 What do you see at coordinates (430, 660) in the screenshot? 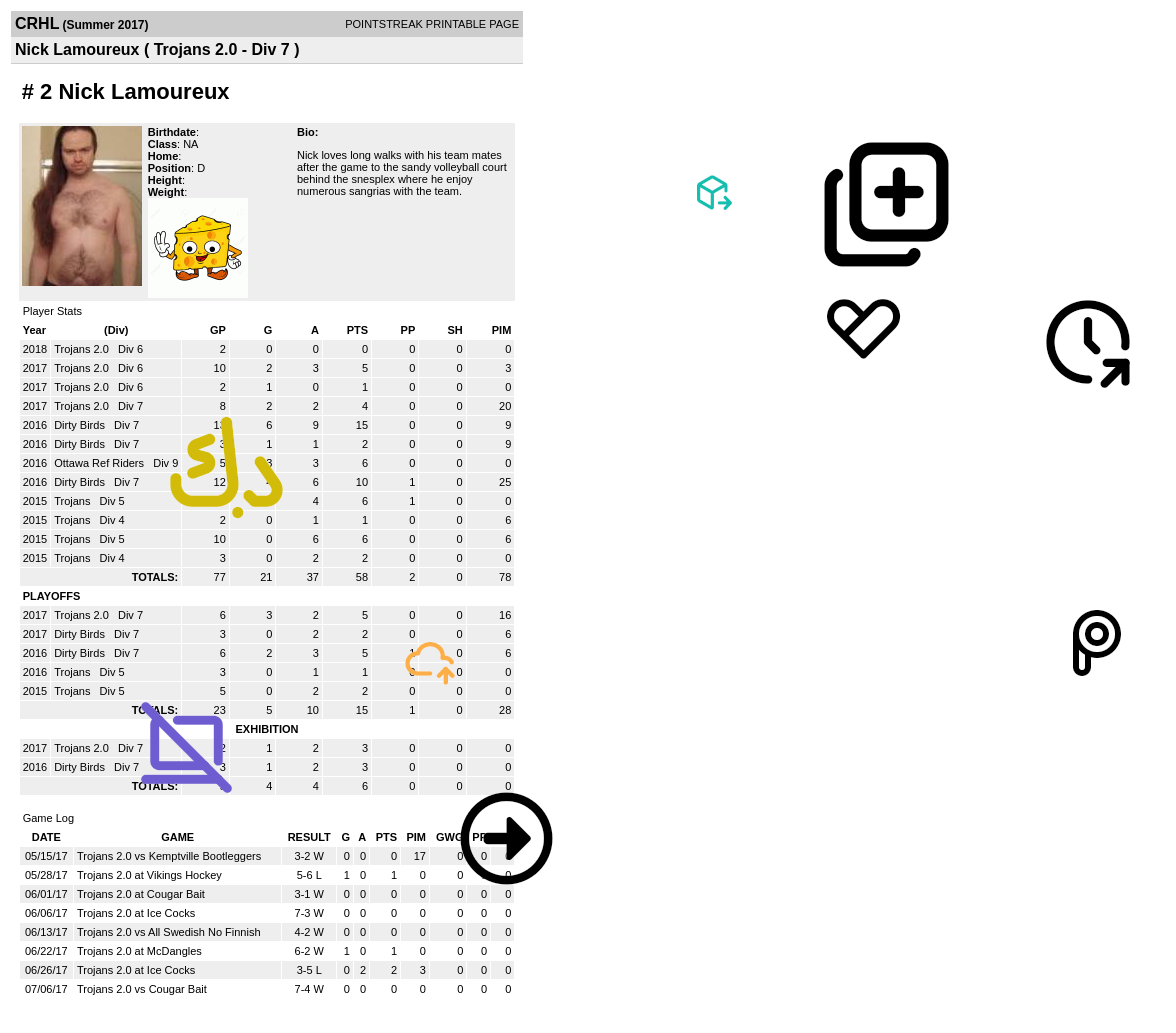
I see `upload file to cloud storage` at bounding box center [430, 660].